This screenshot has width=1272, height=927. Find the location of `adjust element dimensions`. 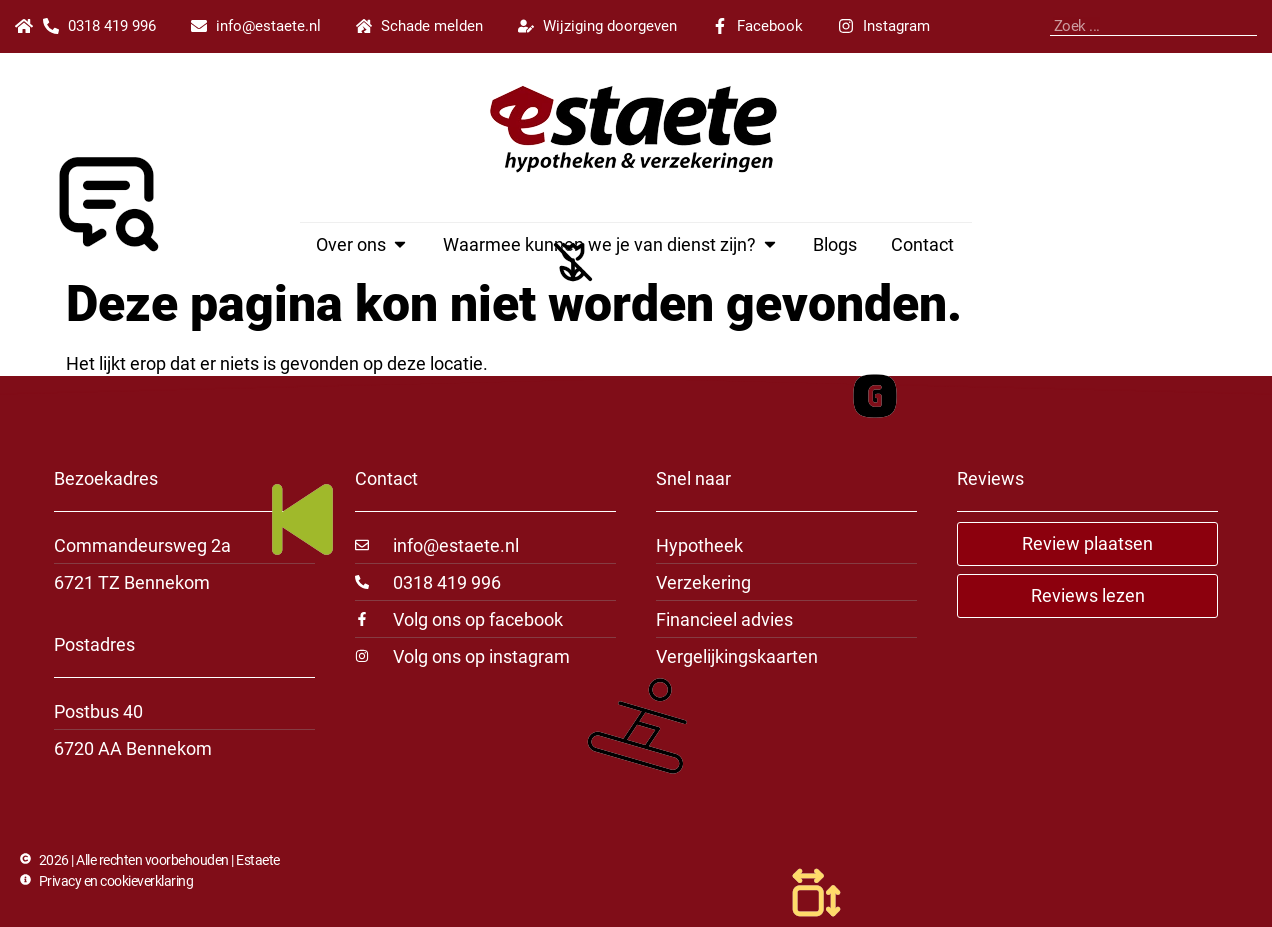

adjust element dimensions is located at coordinates (816, 892).